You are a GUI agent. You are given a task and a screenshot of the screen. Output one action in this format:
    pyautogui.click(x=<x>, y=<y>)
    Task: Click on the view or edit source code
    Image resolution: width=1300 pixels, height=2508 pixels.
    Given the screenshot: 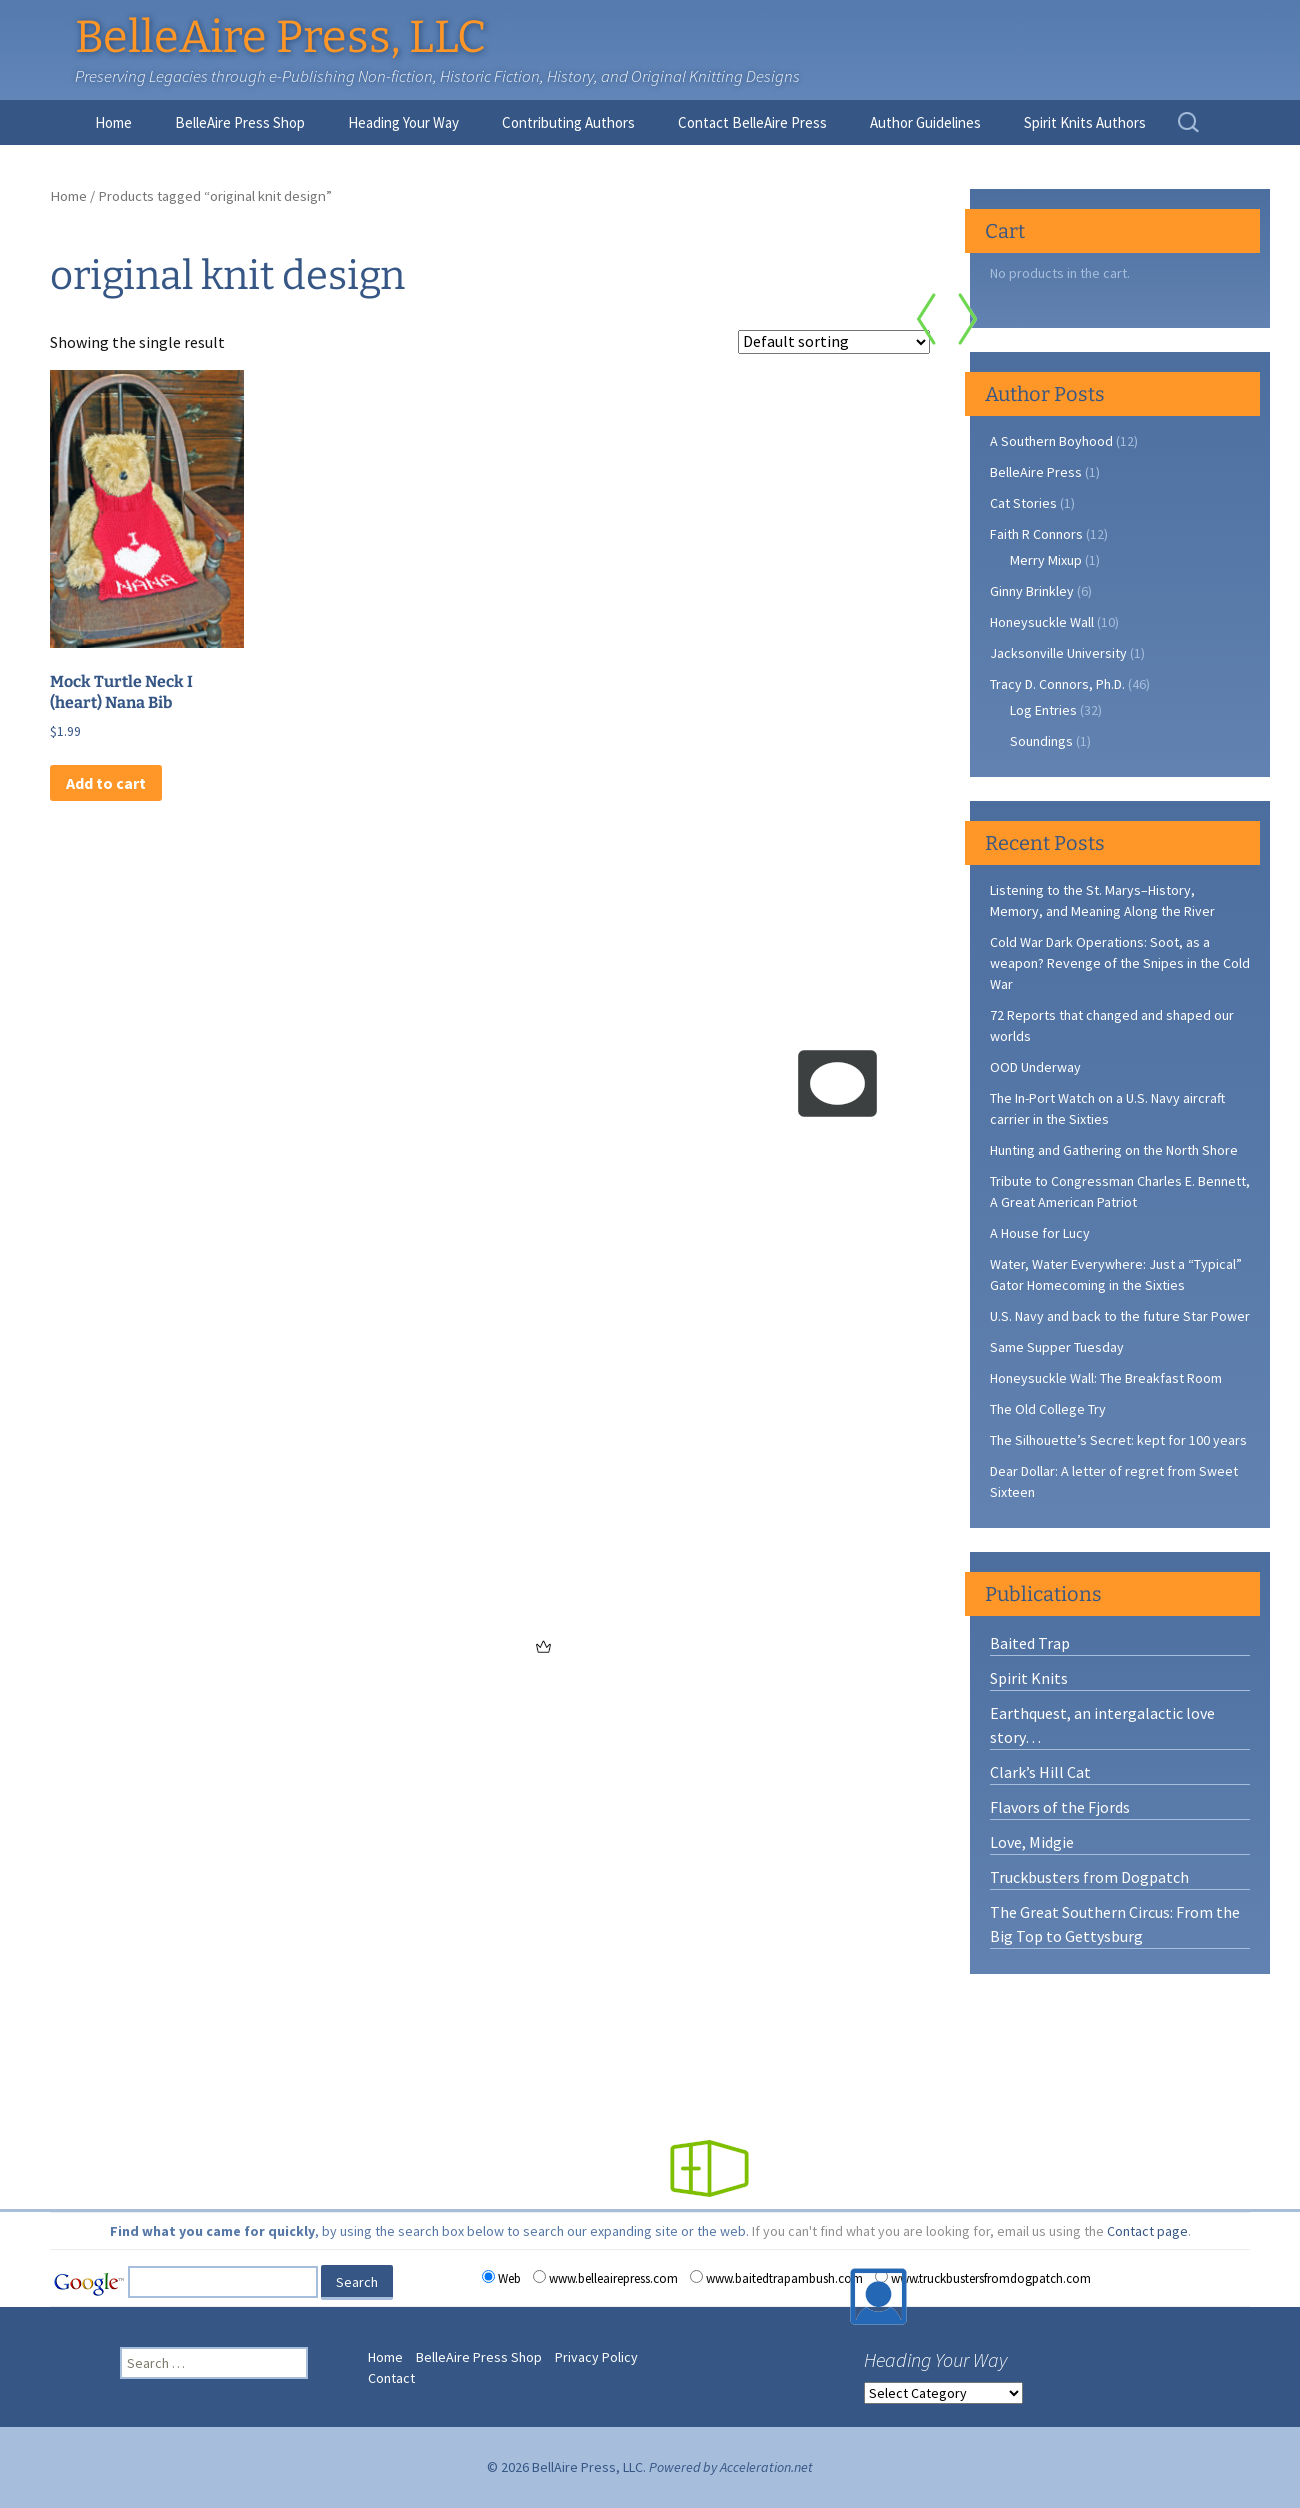 What is the action you would take?
    pyautogui.click(x=947, y=319)
    